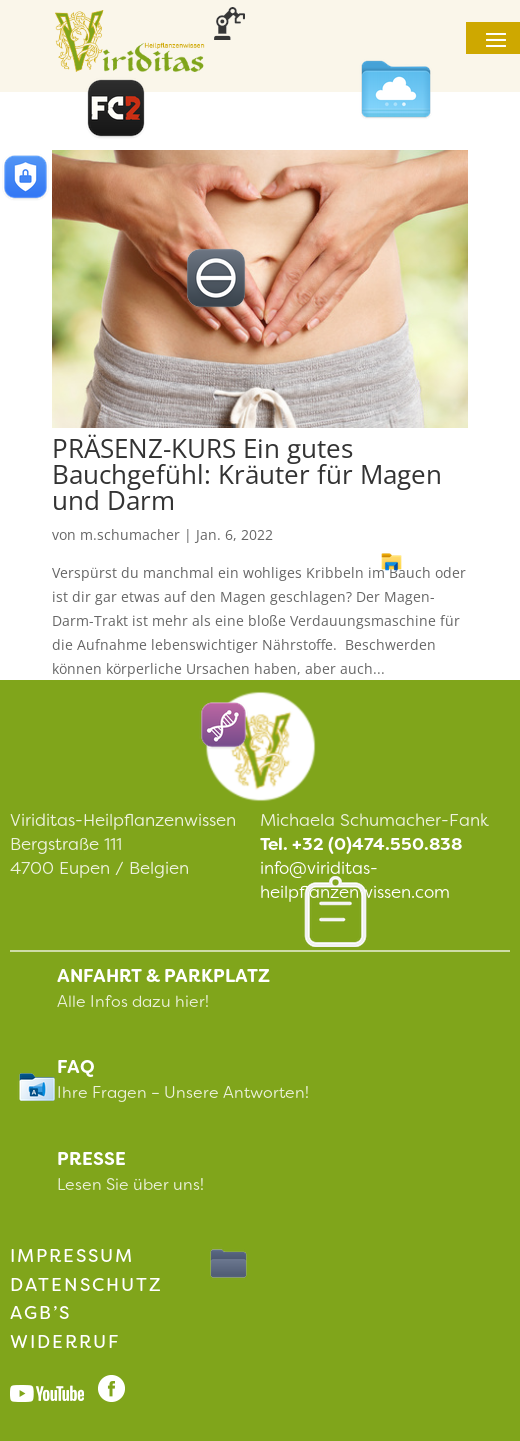 This screenshot has width=520, height=1441. I want to click on open windows file explorer, so click(391, 561).